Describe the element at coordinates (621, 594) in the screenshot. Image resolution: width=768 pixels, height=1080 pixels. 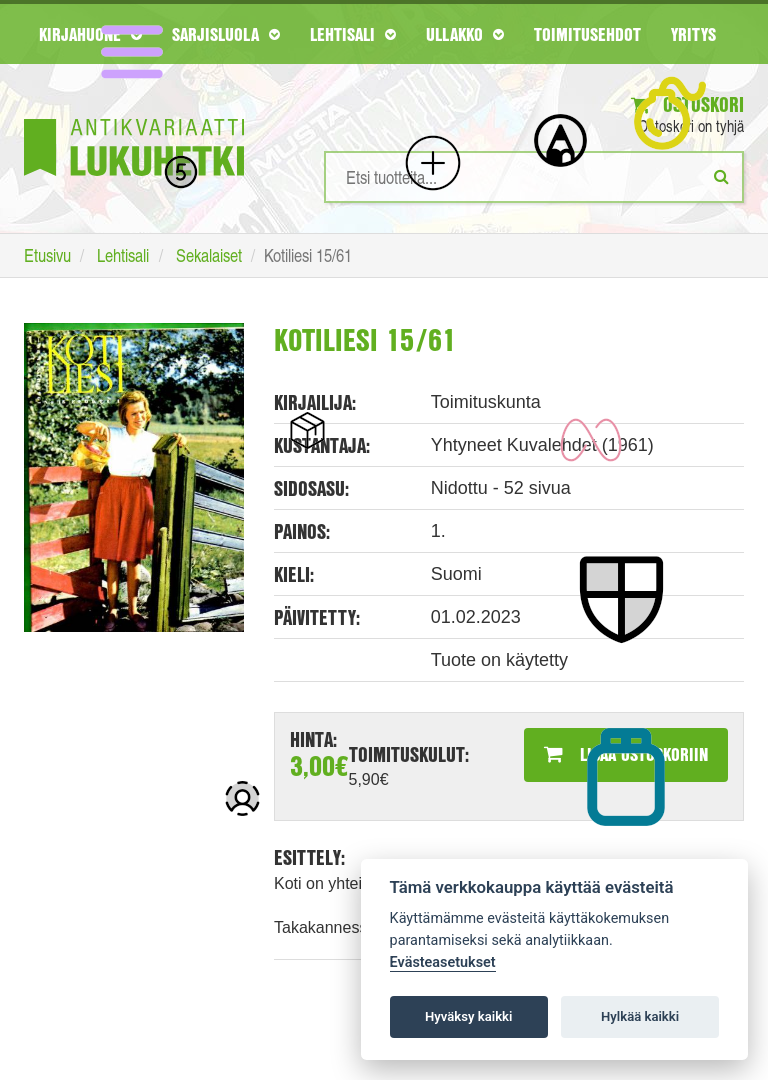
I see `security or protection status indicator` at that location.